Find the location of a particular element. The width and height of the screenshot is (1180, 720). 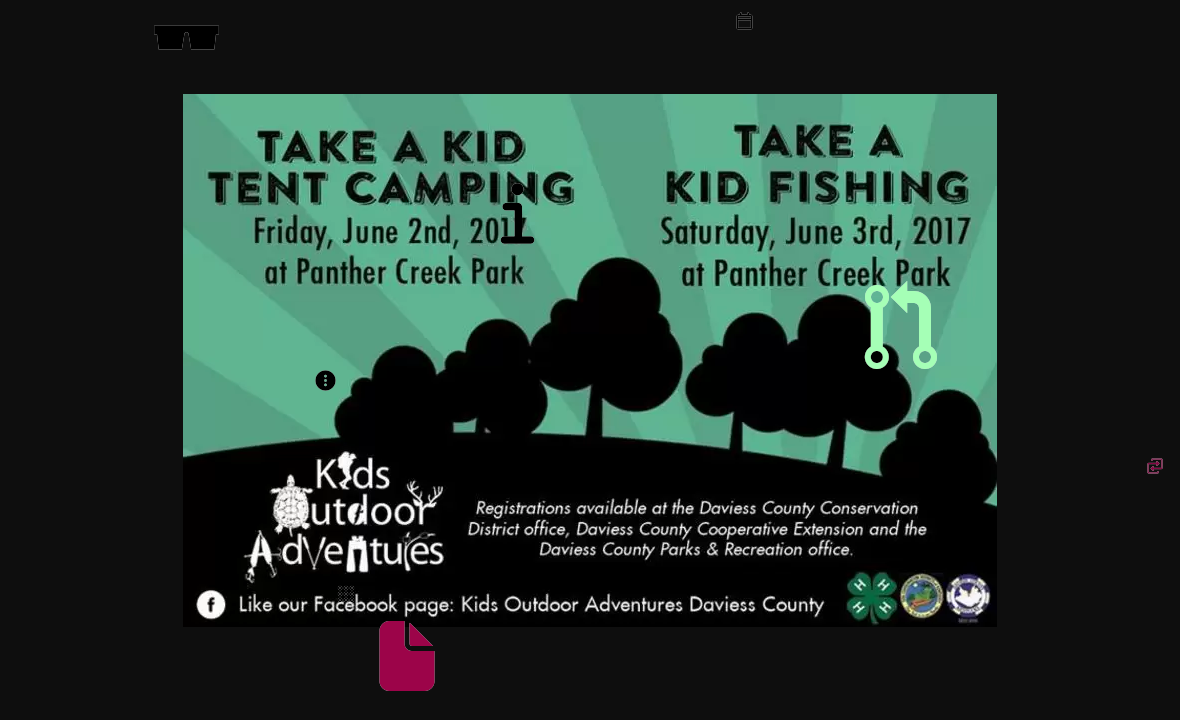

view calendar or schedule is located at coordinates (744, 21).